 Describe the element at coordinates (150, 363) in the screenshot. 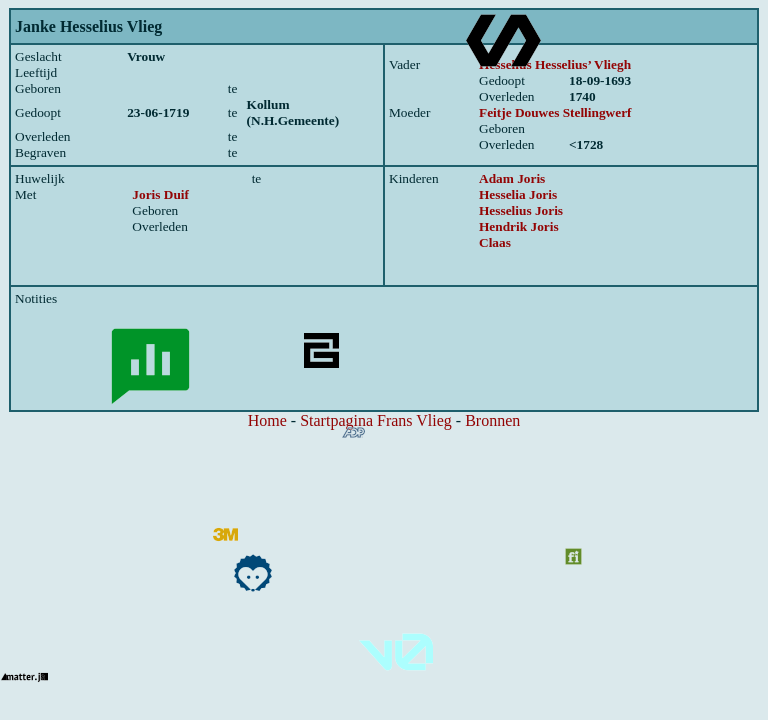

I see `view poll results in a conversation` at that location.